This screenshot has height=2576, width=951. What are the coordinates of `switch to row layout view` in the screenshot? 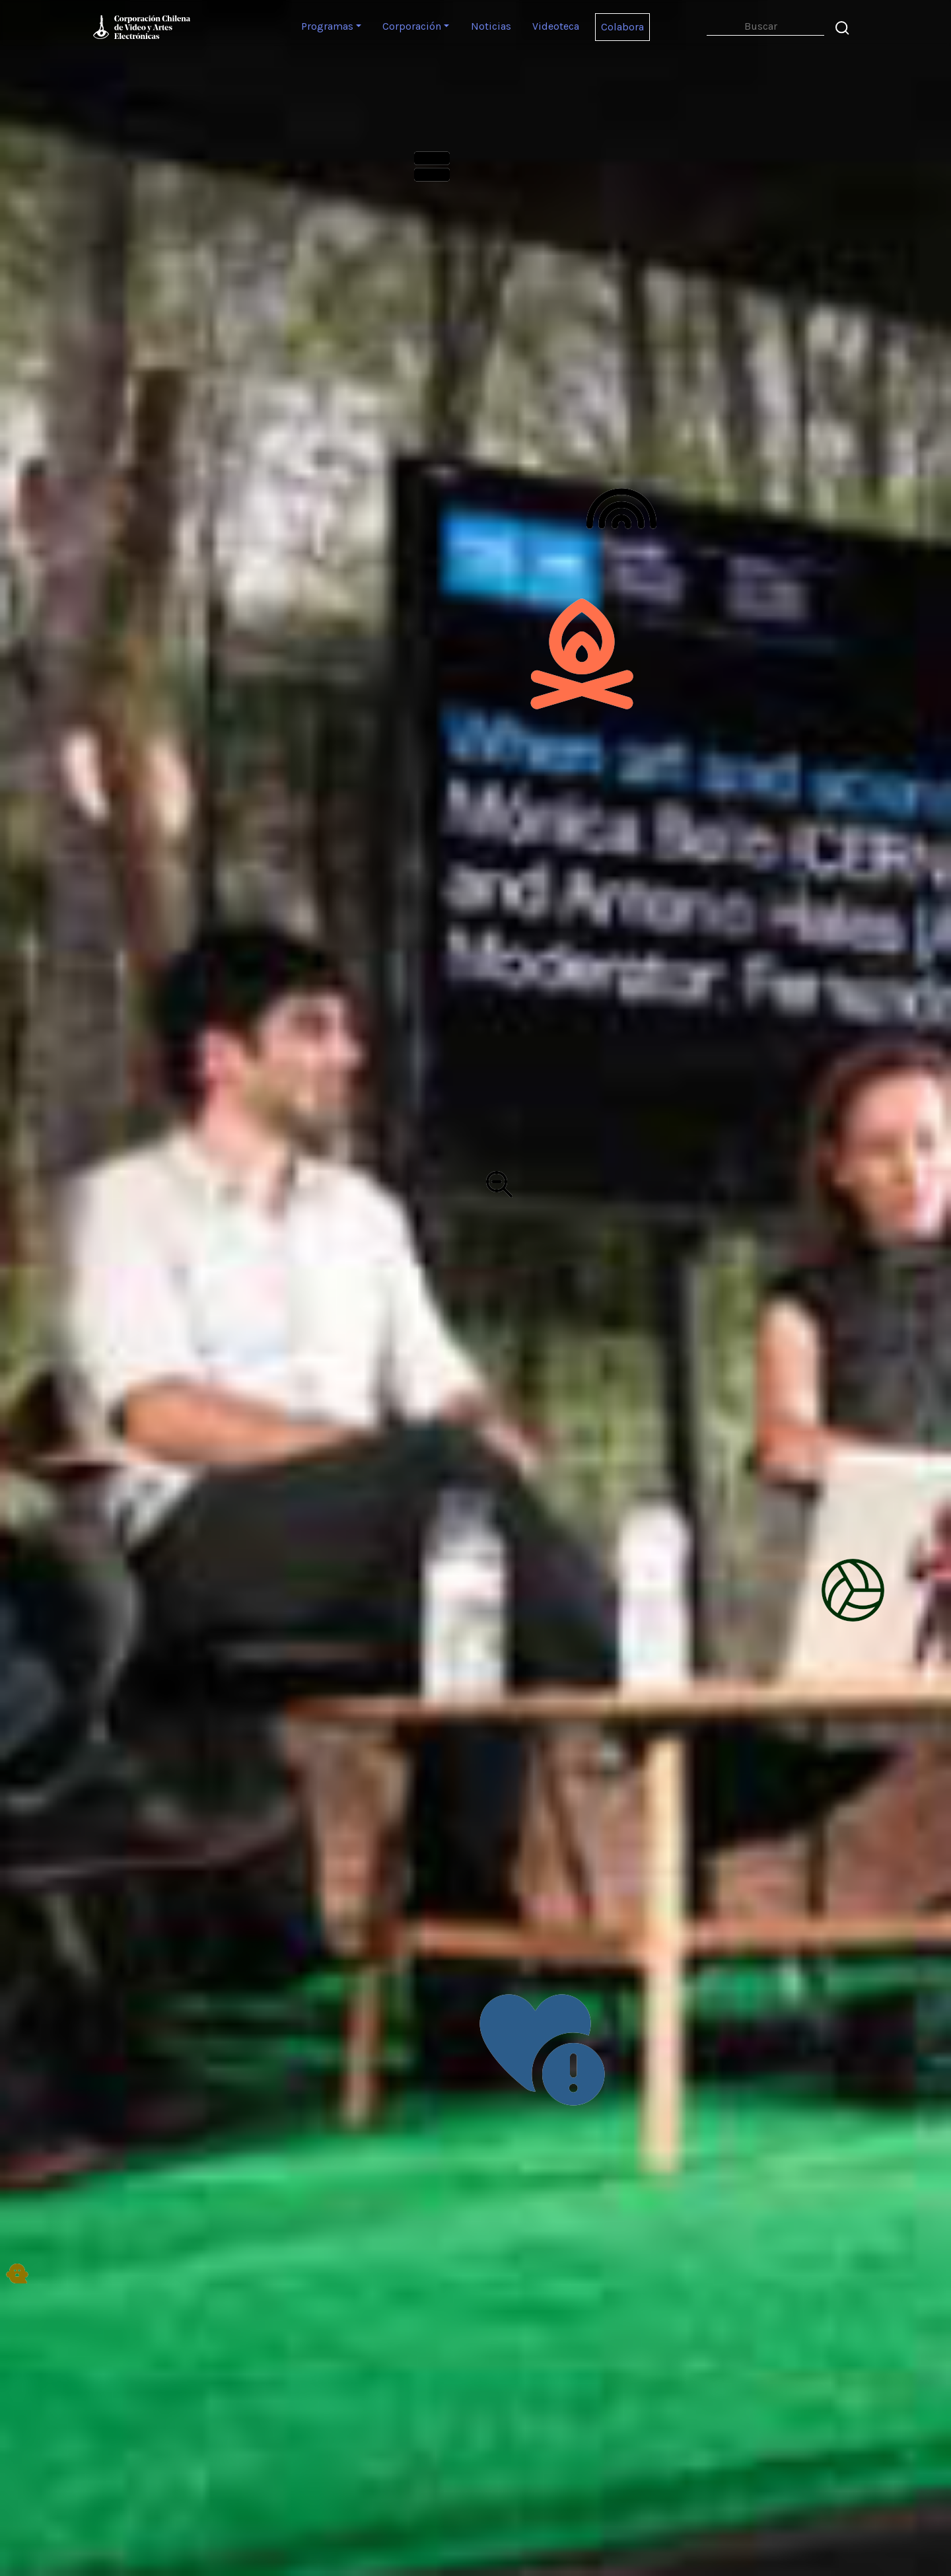 It's located at (432, 166).